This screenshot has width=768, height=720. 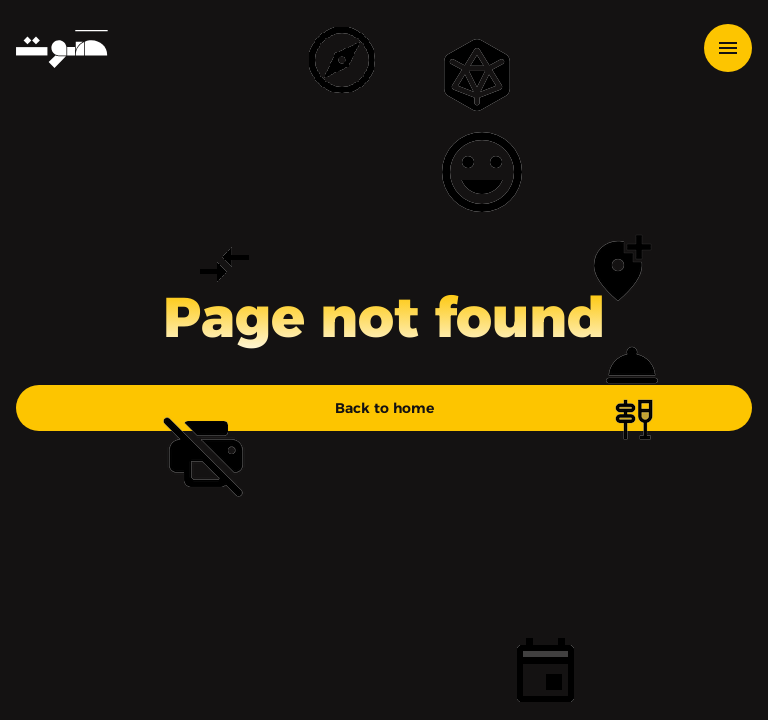 I want to click on access tabletop gaming or RPG features, so click(x=477, y=74).